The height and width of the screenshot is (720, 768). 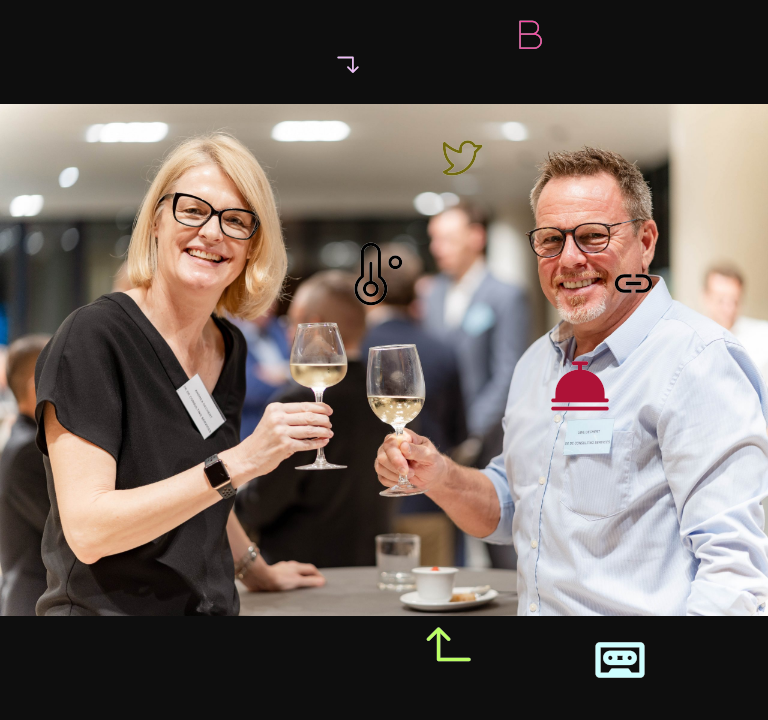 What do you see at coordinates (447, 646) in the screenshot?
I see `go back and up to previous level` at bounding box center [447, 646].